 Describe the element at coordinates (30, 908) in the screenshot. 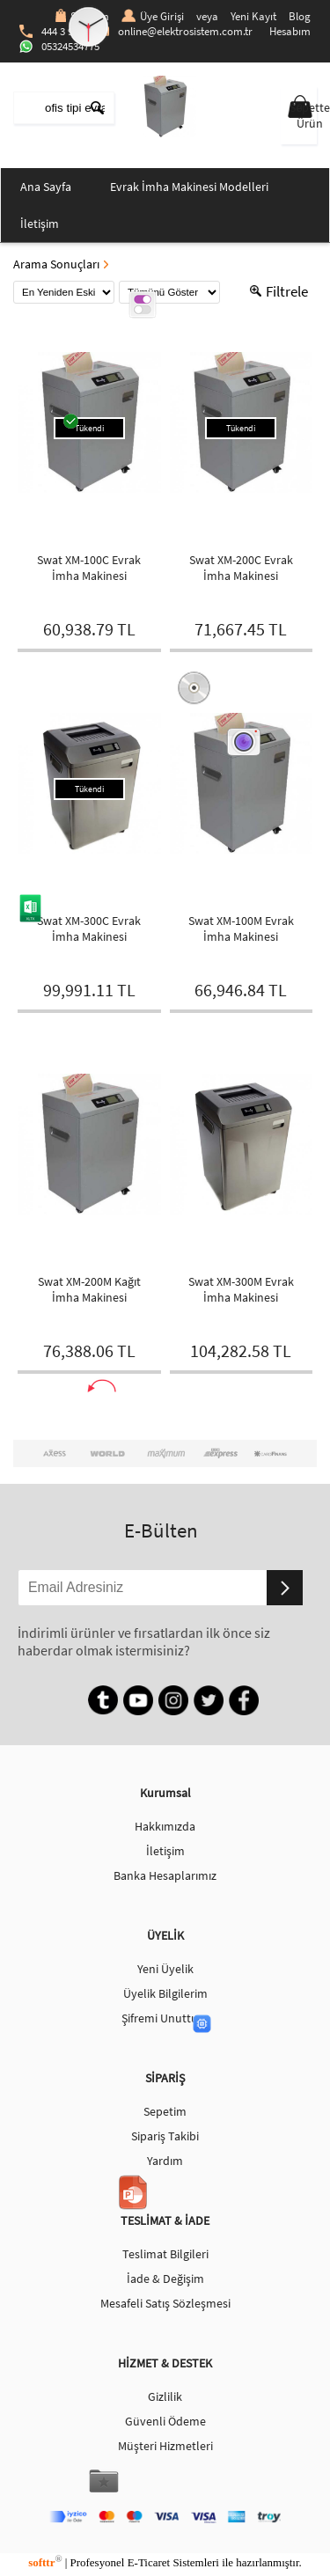

I see `excel spreadsheet template file` at that location.